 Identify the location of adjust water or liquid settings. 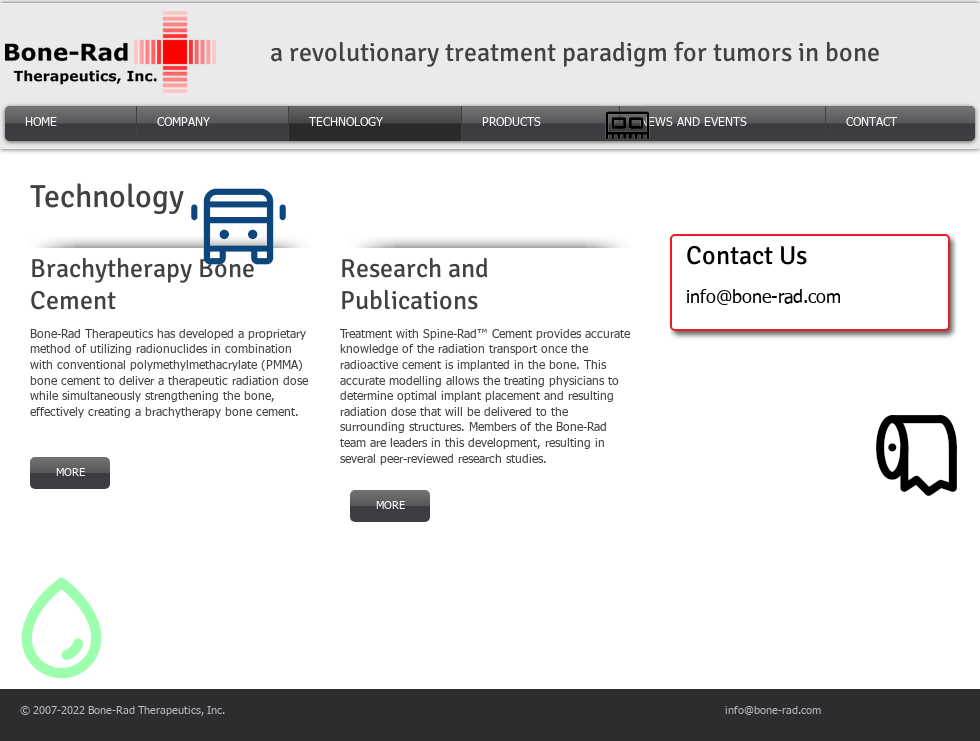
(61, 631).